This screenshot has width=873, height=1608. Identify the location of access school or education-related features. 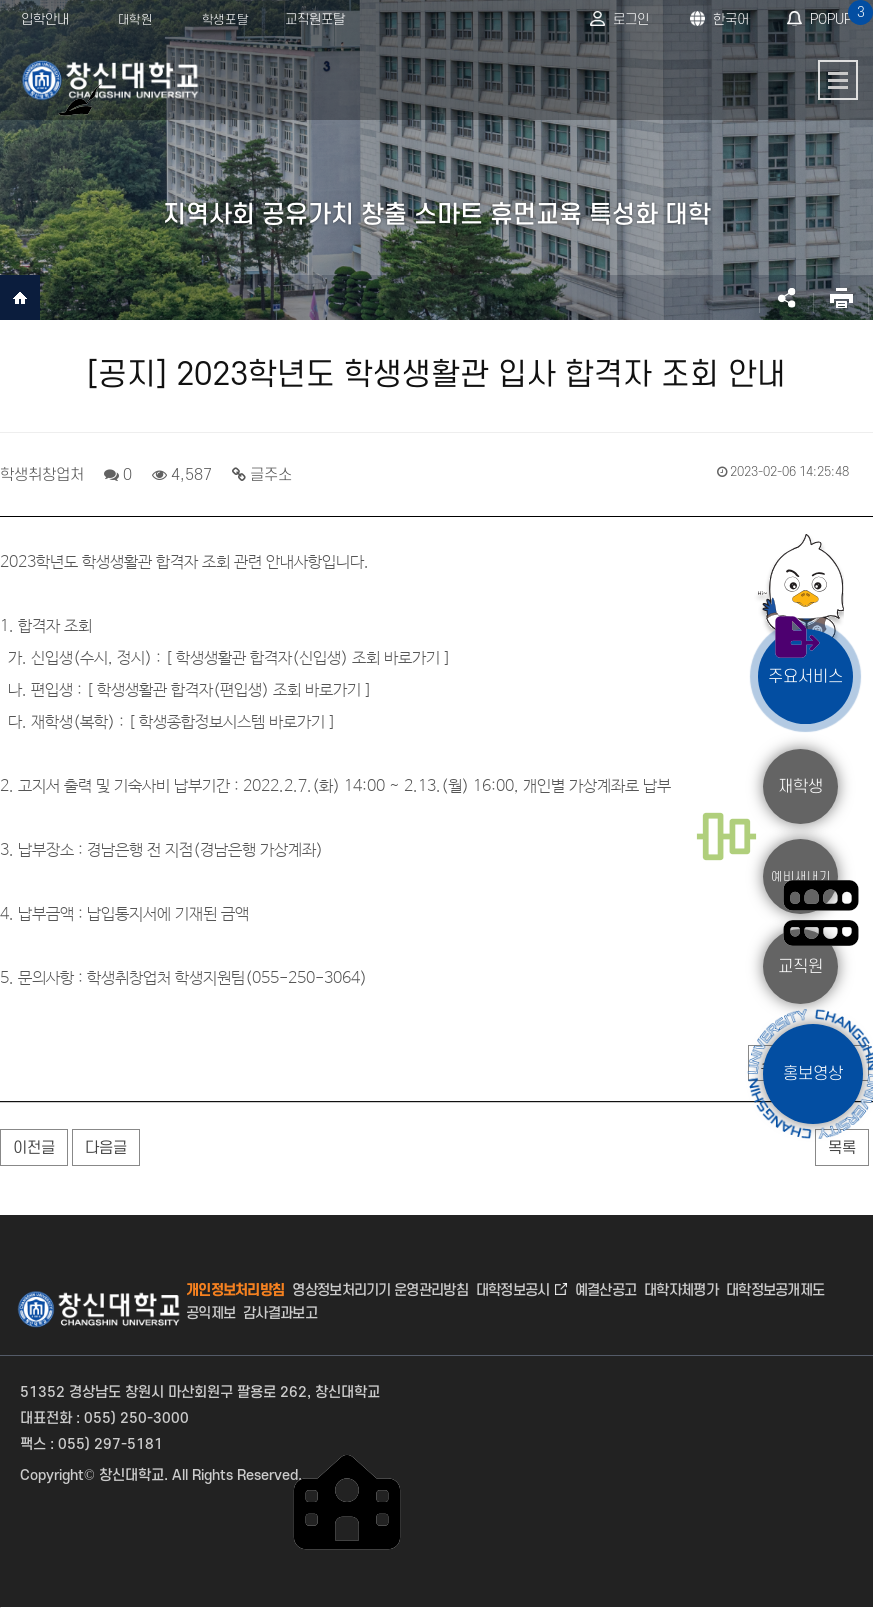
(347, 1502).